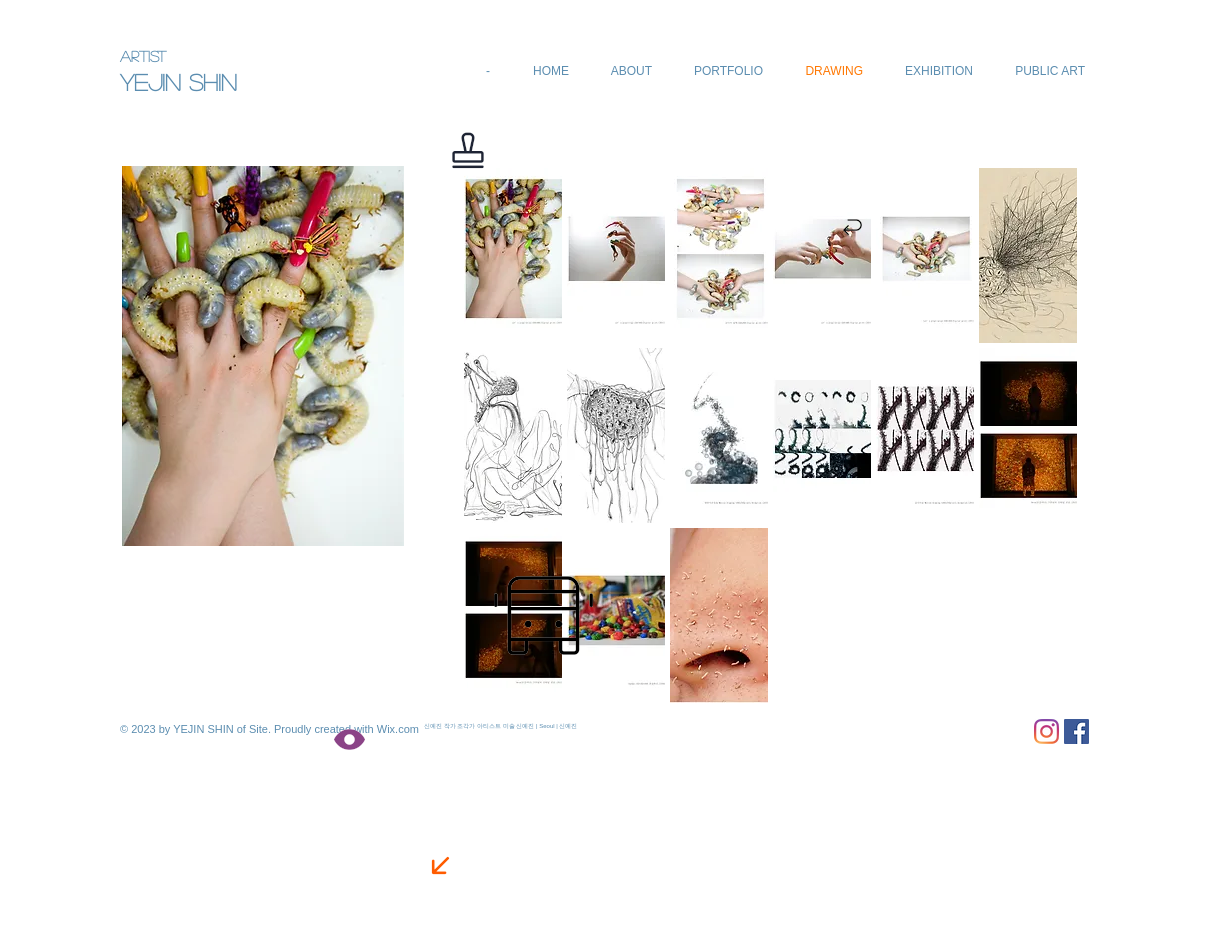  I want to click on view bus routes or schedules, so click(543, 615).